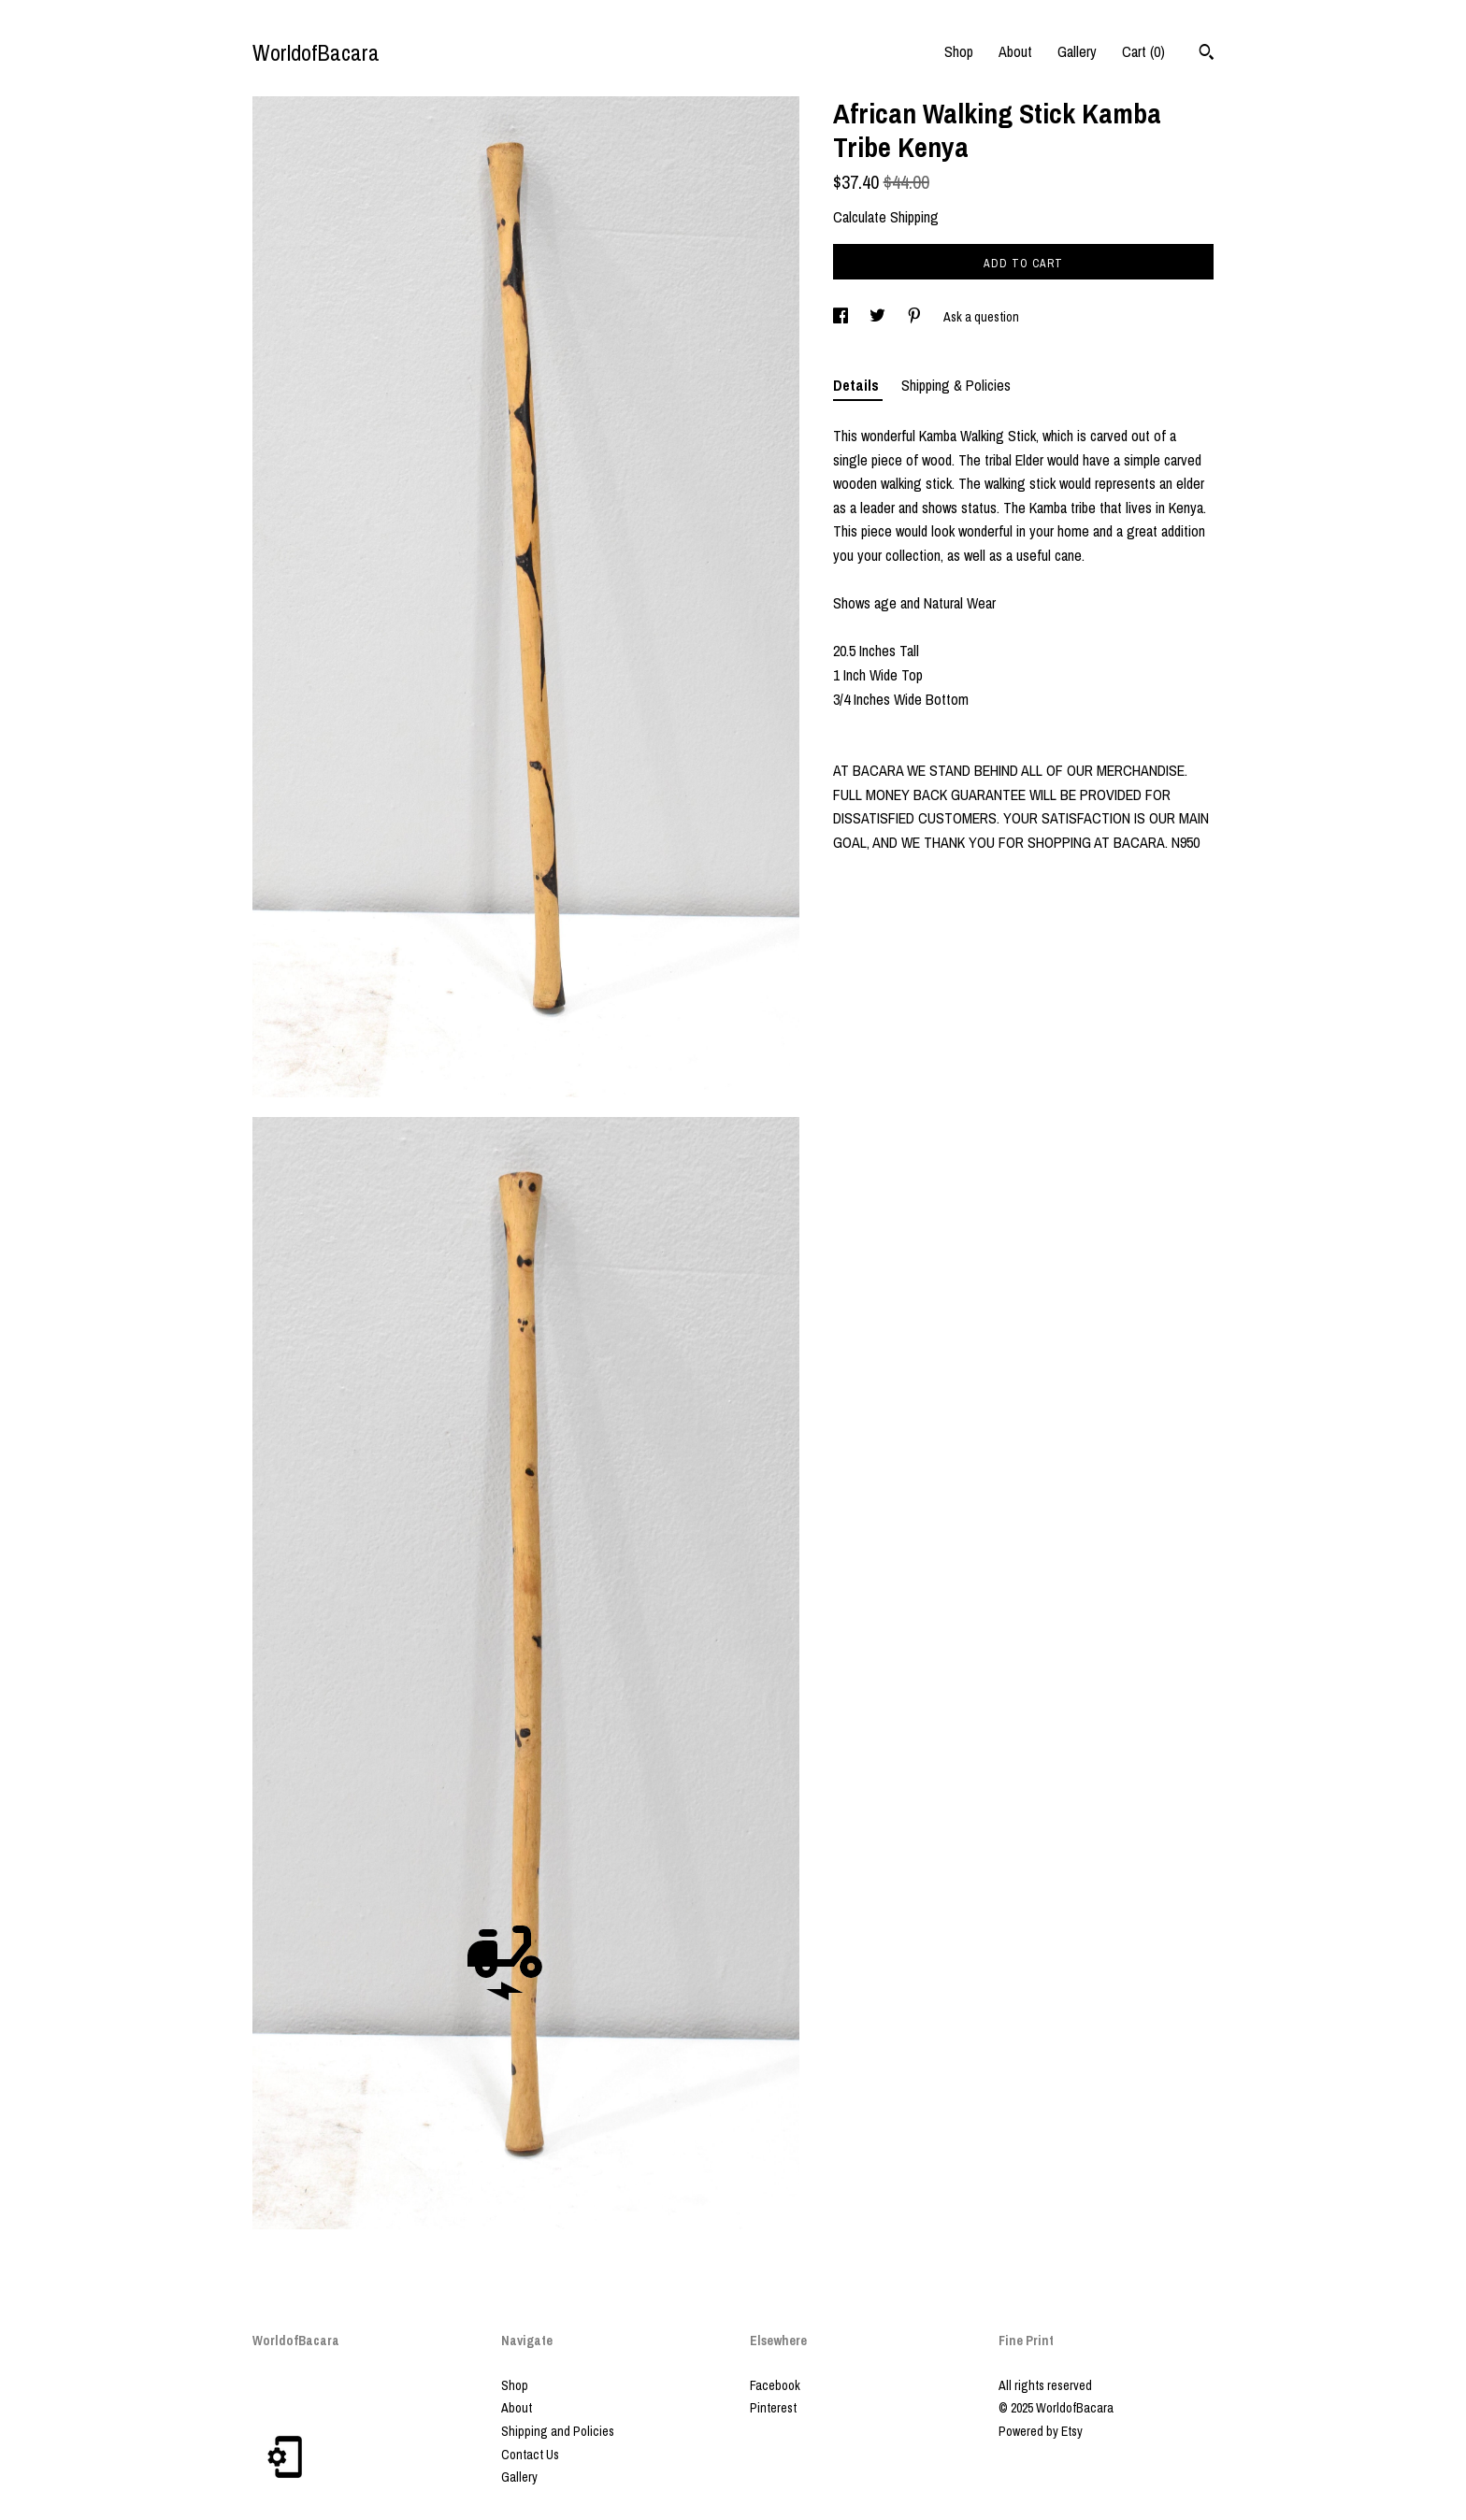  Describe the element at coordinates (505, 1959) in the screenshot. I see `select electric moped as transportation mode` at that location.